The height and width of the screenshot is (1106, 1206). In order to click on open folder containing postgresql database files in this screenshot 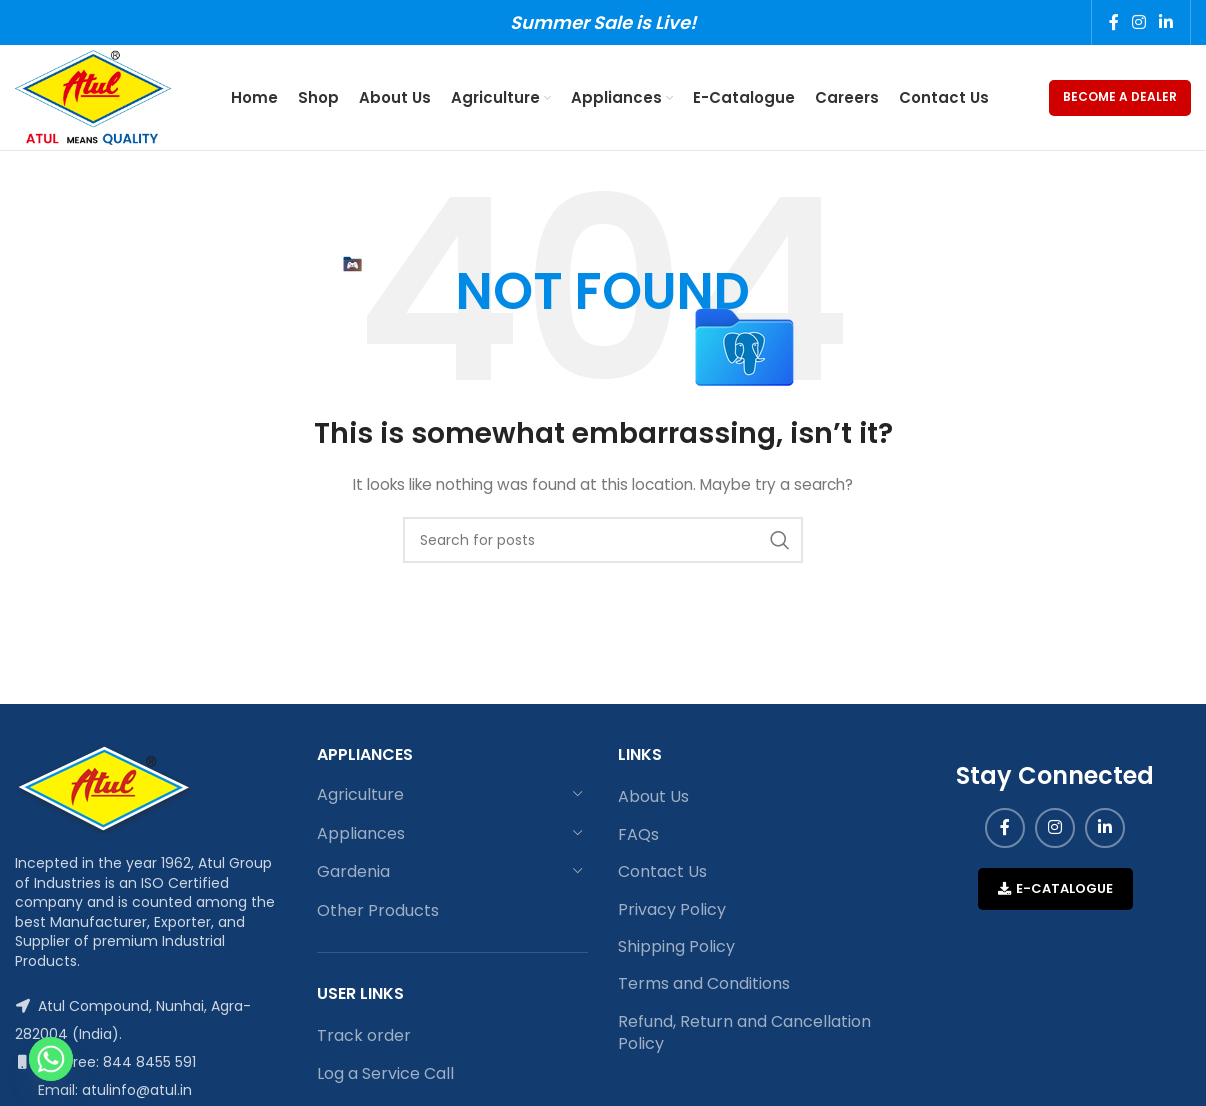, I will do `click(744, 350)`.